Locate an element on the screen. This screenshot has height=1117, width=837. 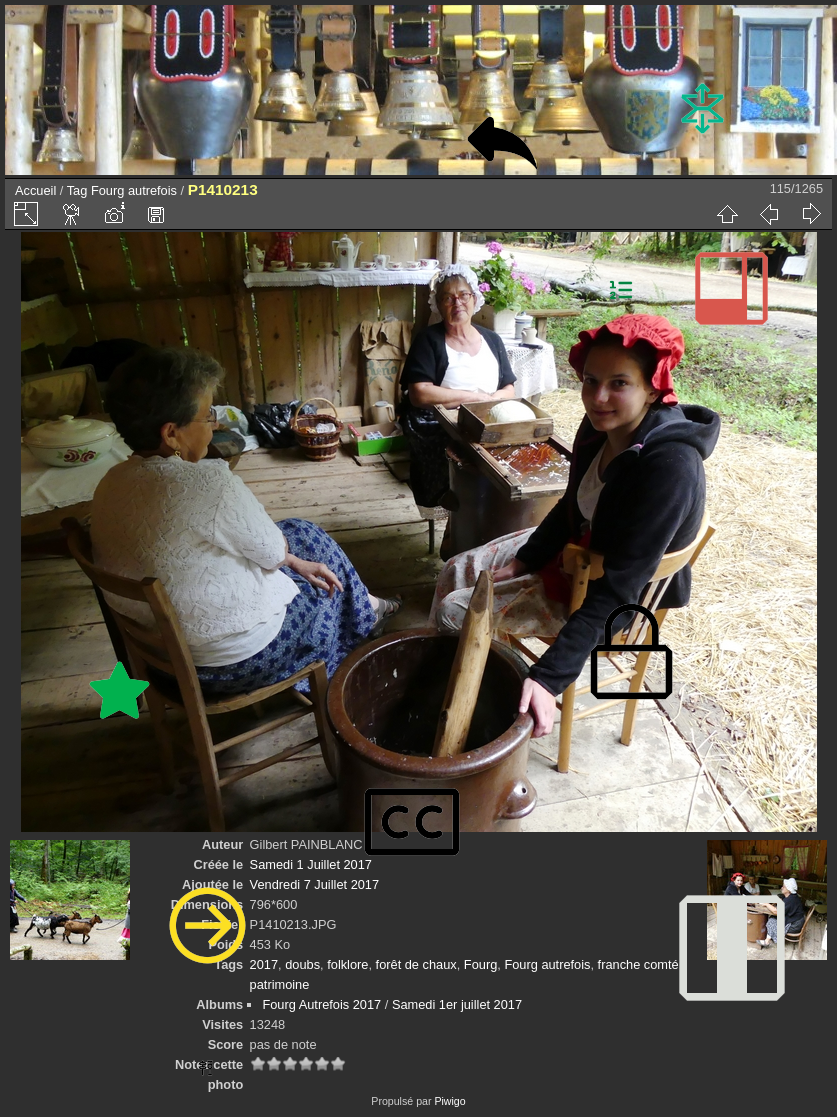
indicates a locked or secured item is located at coordinates (631, 651).